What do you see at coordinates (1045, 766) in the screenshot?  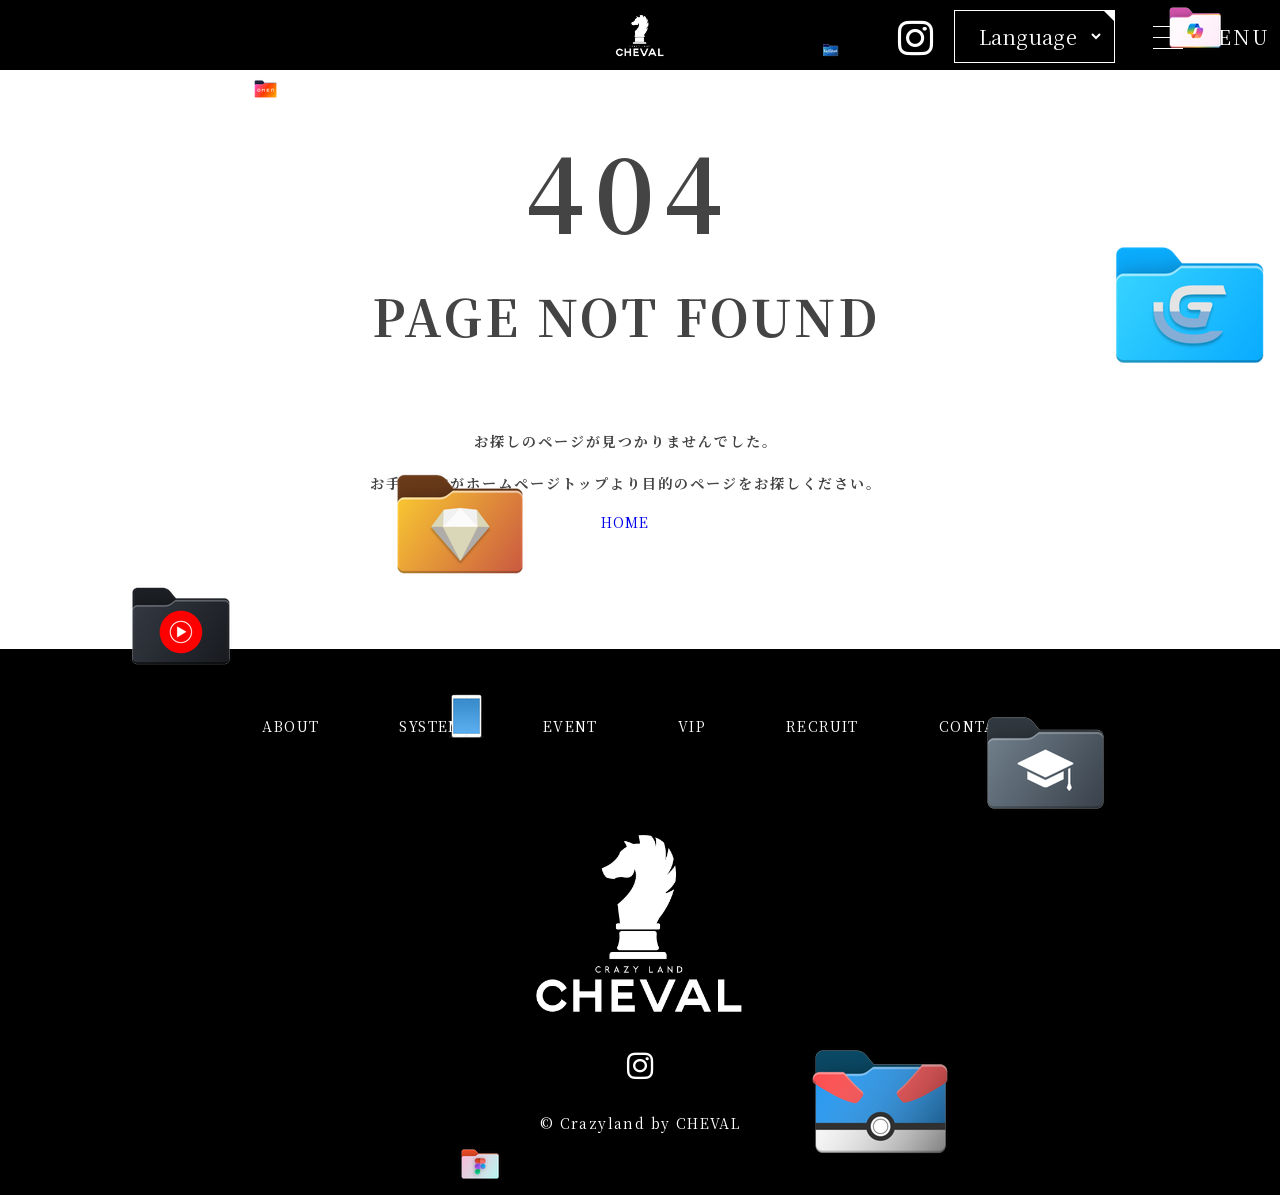 I see `open education or coursework folder` at bounding box center [1045, 766].